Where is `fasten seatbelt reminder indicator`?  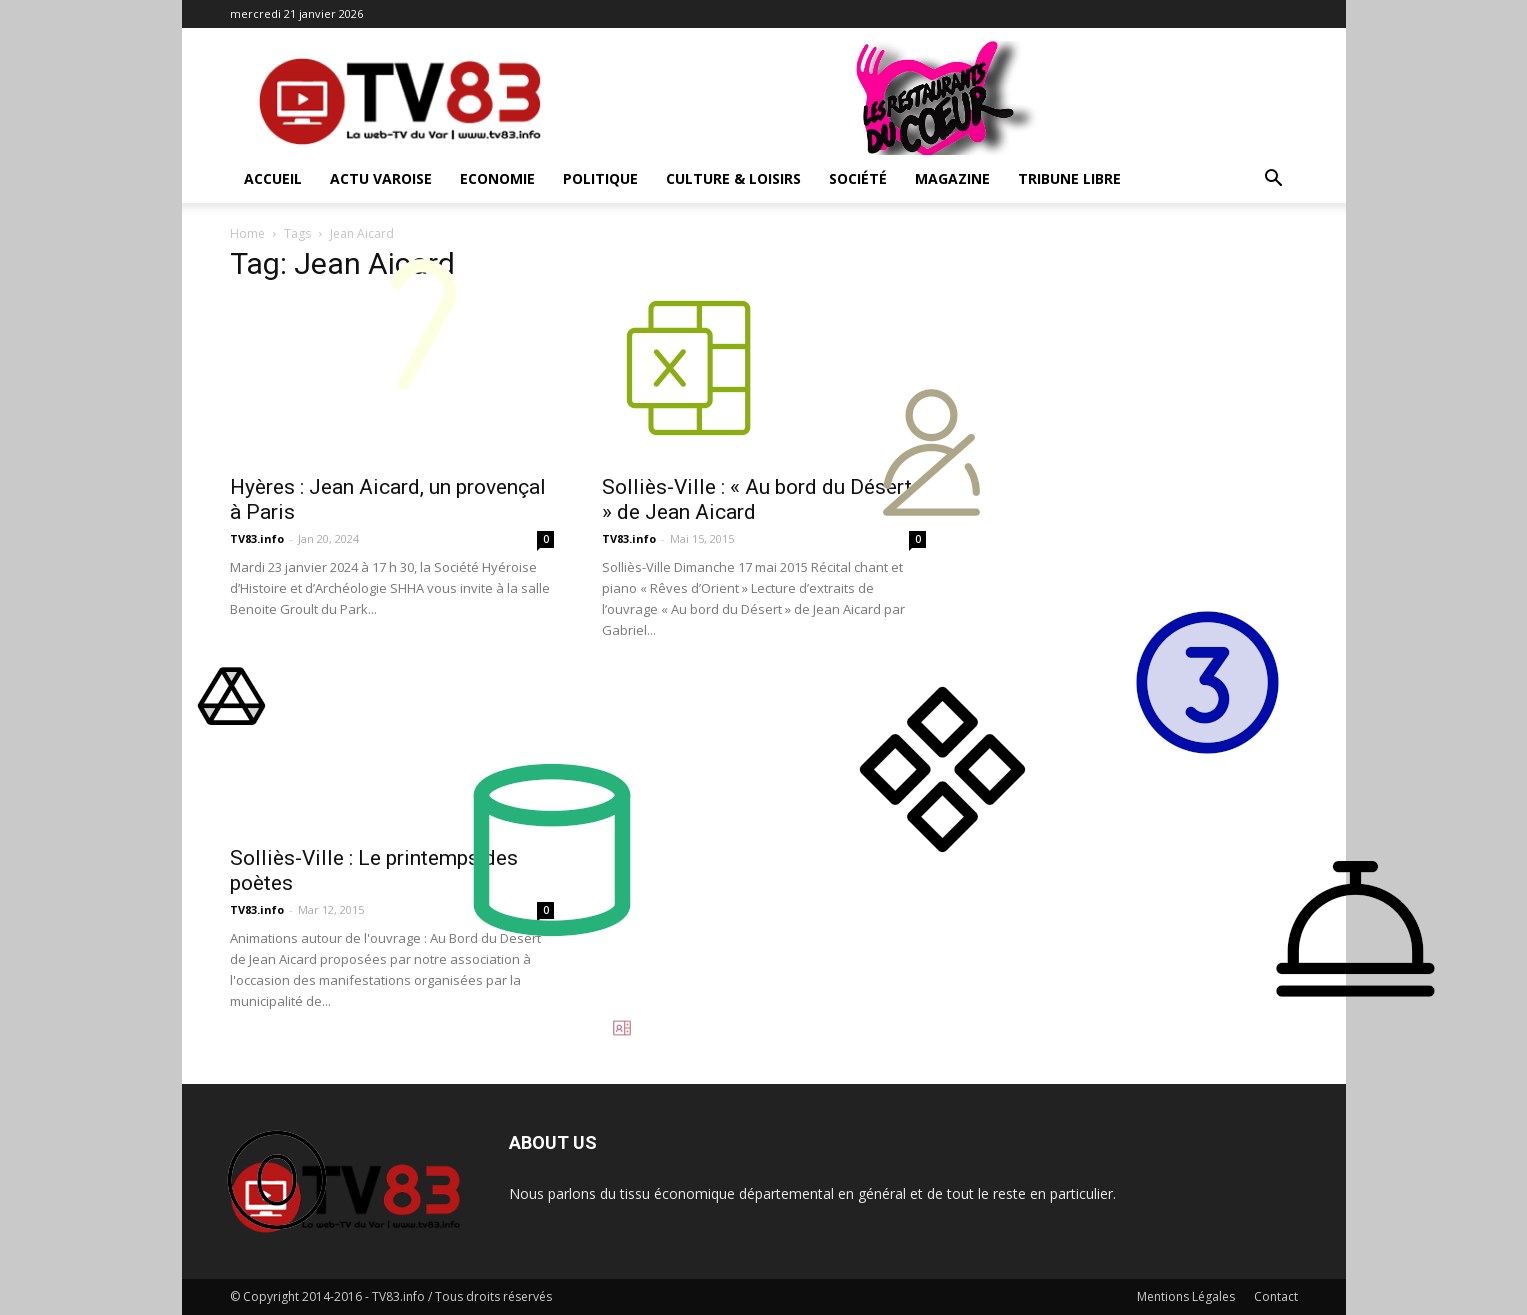
fasten seatbelt reminder indicator is located at coordinates (931, 452).